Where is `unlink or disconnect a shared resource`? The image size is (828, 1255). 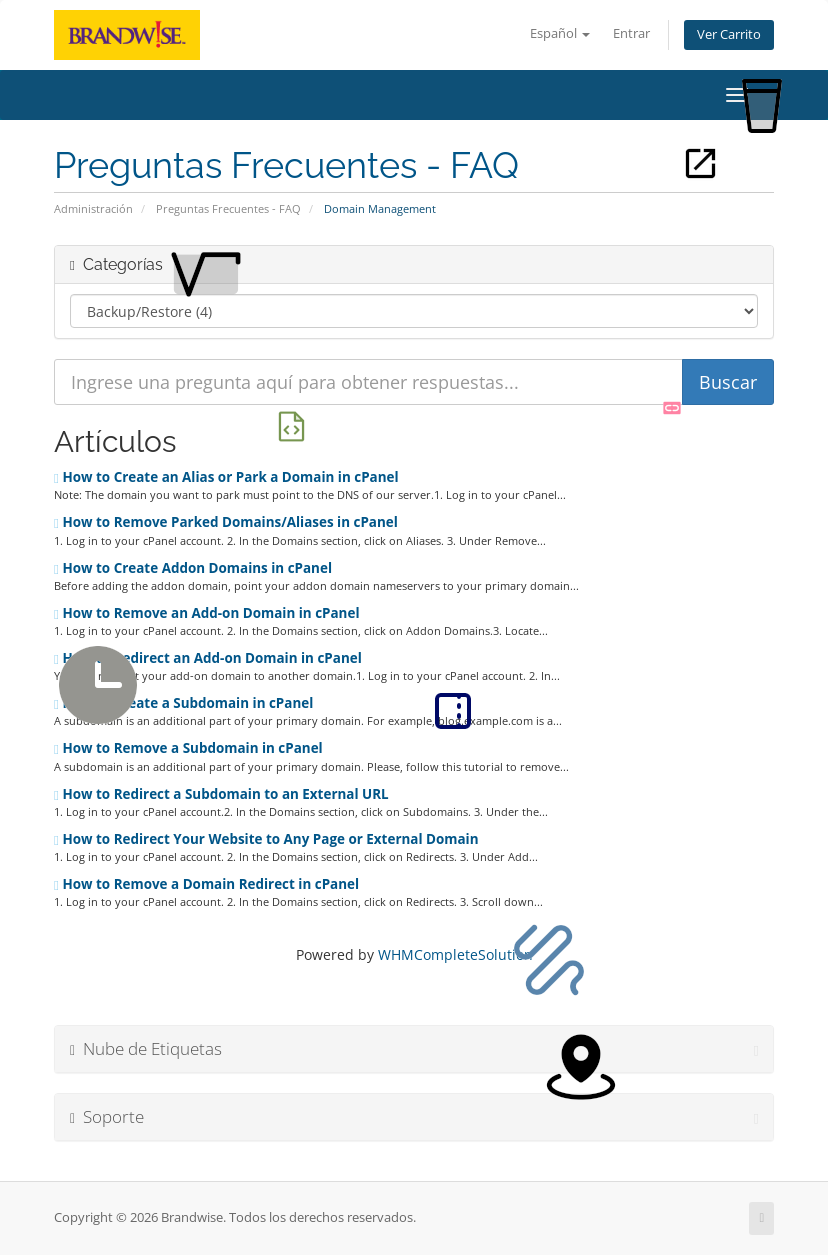
unlink or disconnect a shared resource is located at coordinates (672, 408).